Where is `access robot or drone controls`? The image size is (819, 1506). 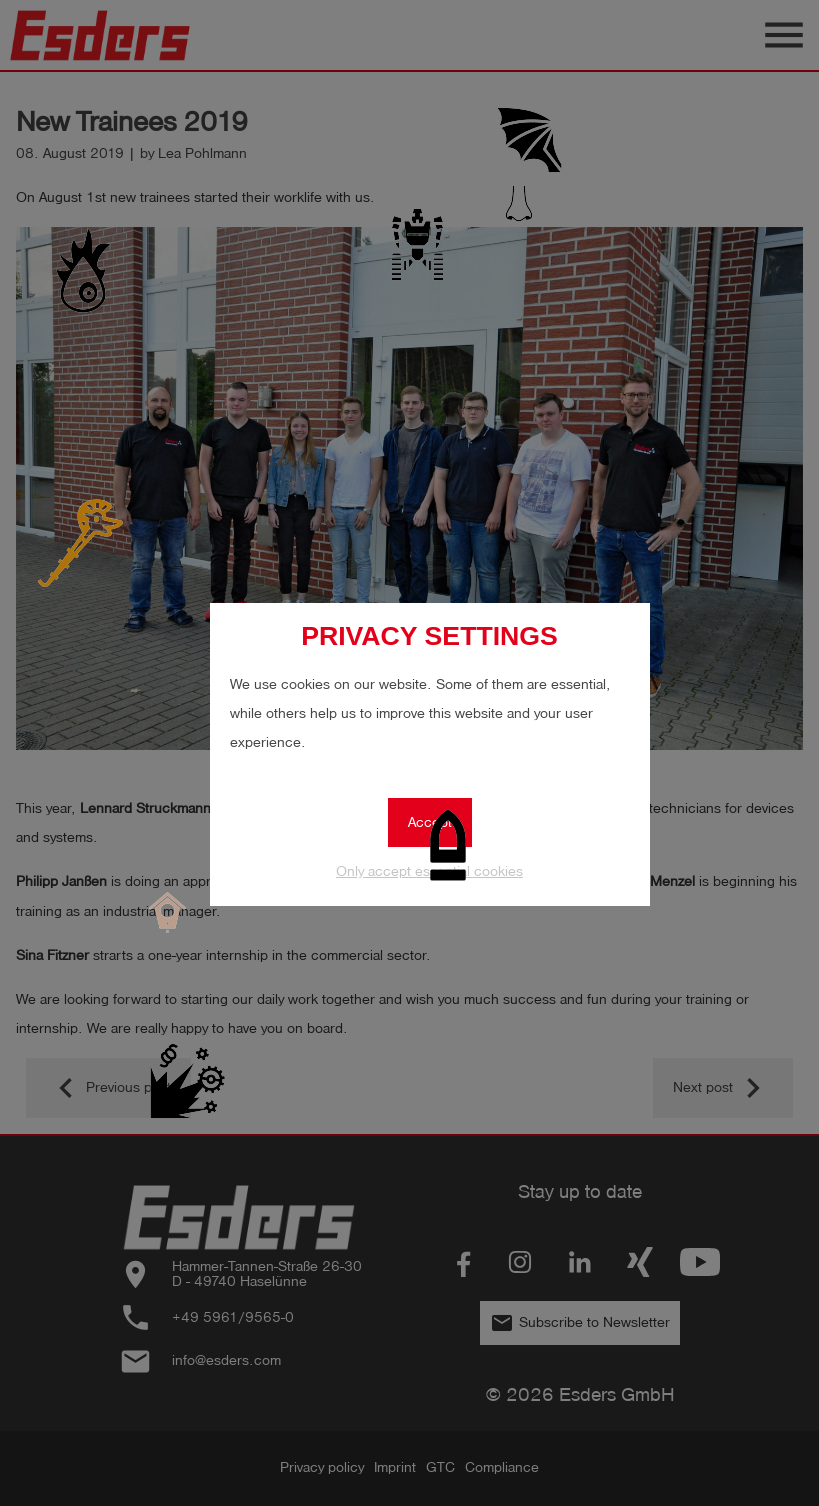 access robot or drone controls is located at coordinates (417, 244).